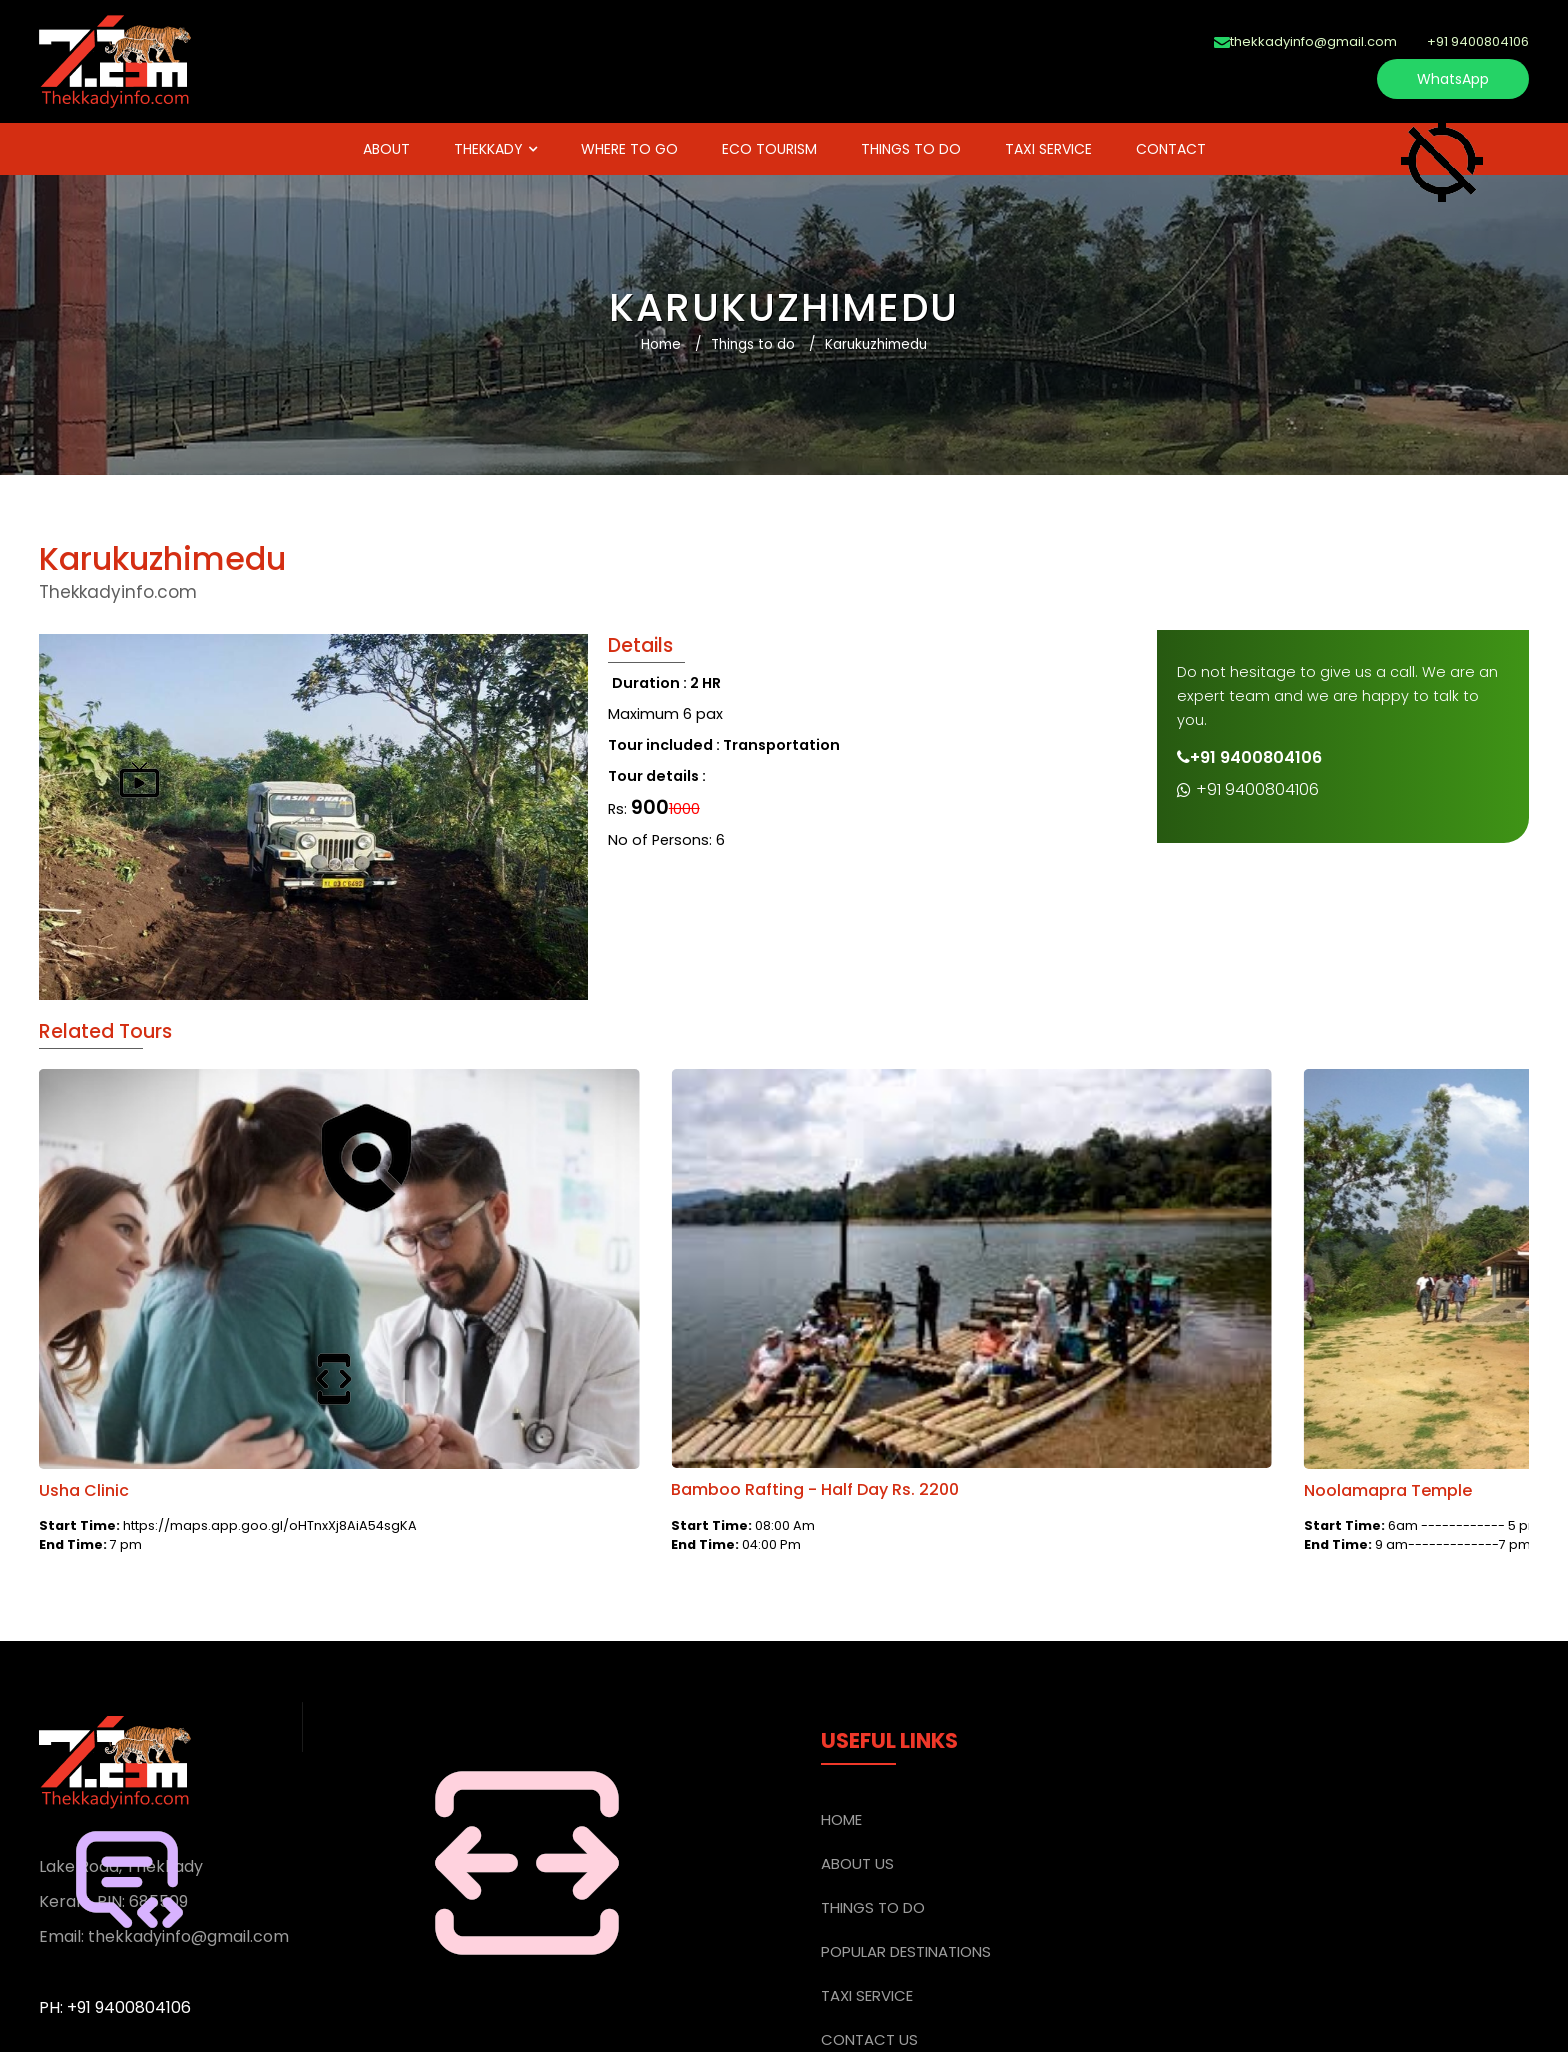 The image size is (1568, 2052). I want to click on watch live TV or streaming content, so click(139, 779).